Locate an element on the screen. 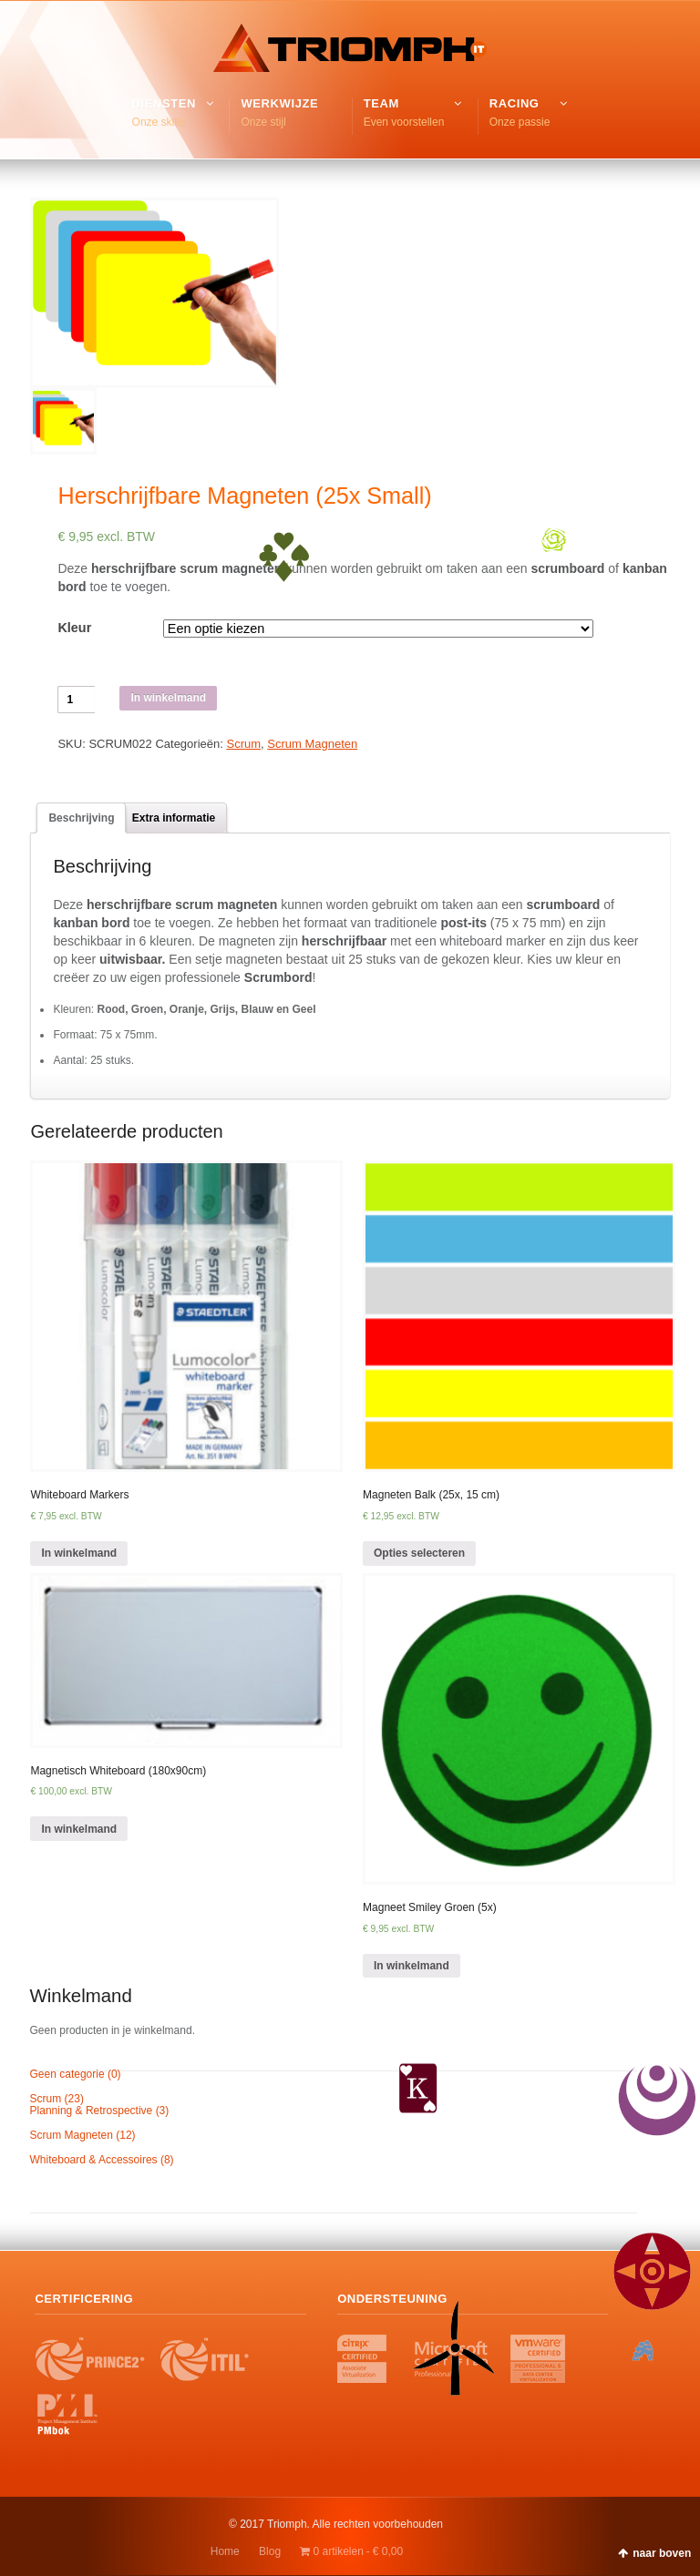 The height and width of the screenshot is (2576, 700). wind turbine or wind energy indicator is located at coordinates (455, 2347).